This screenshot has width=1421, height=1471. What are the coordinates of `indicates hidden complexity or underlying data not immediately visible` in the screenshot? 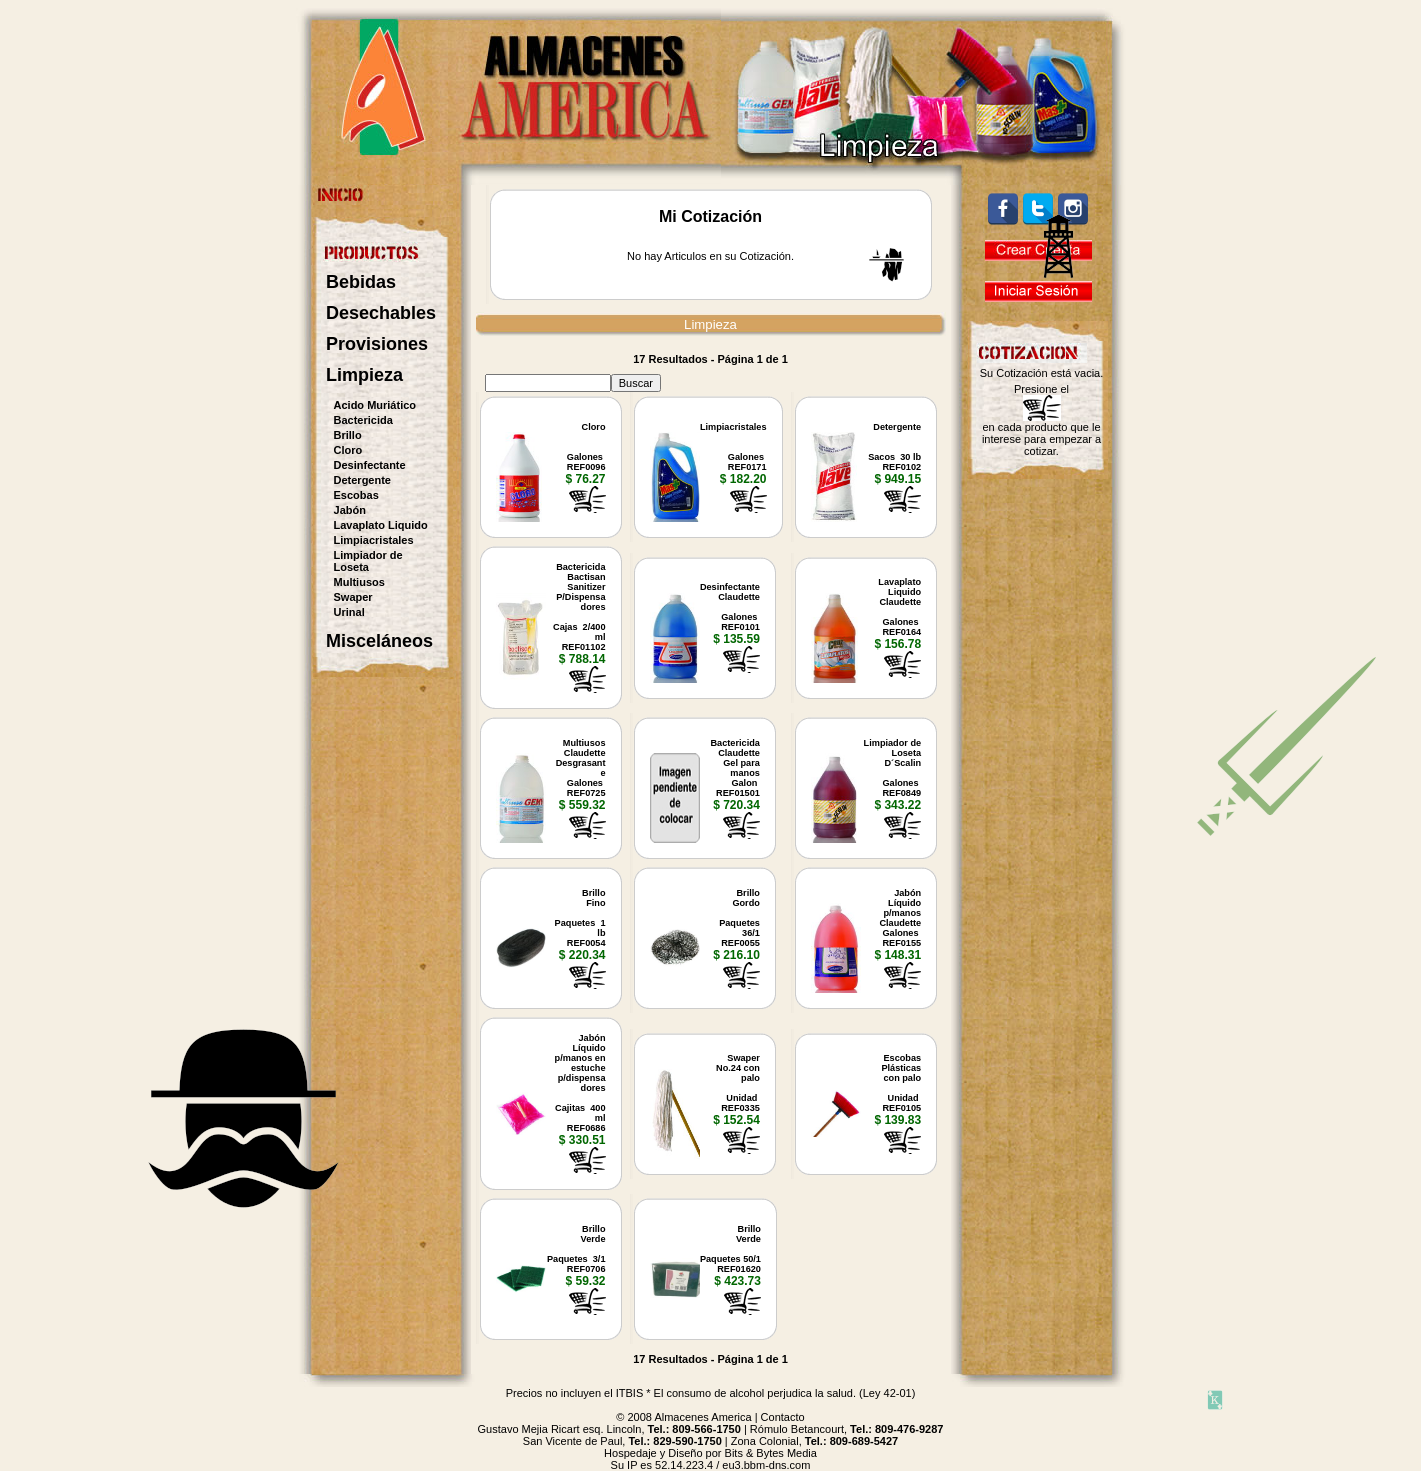 It's located at (886, 264).